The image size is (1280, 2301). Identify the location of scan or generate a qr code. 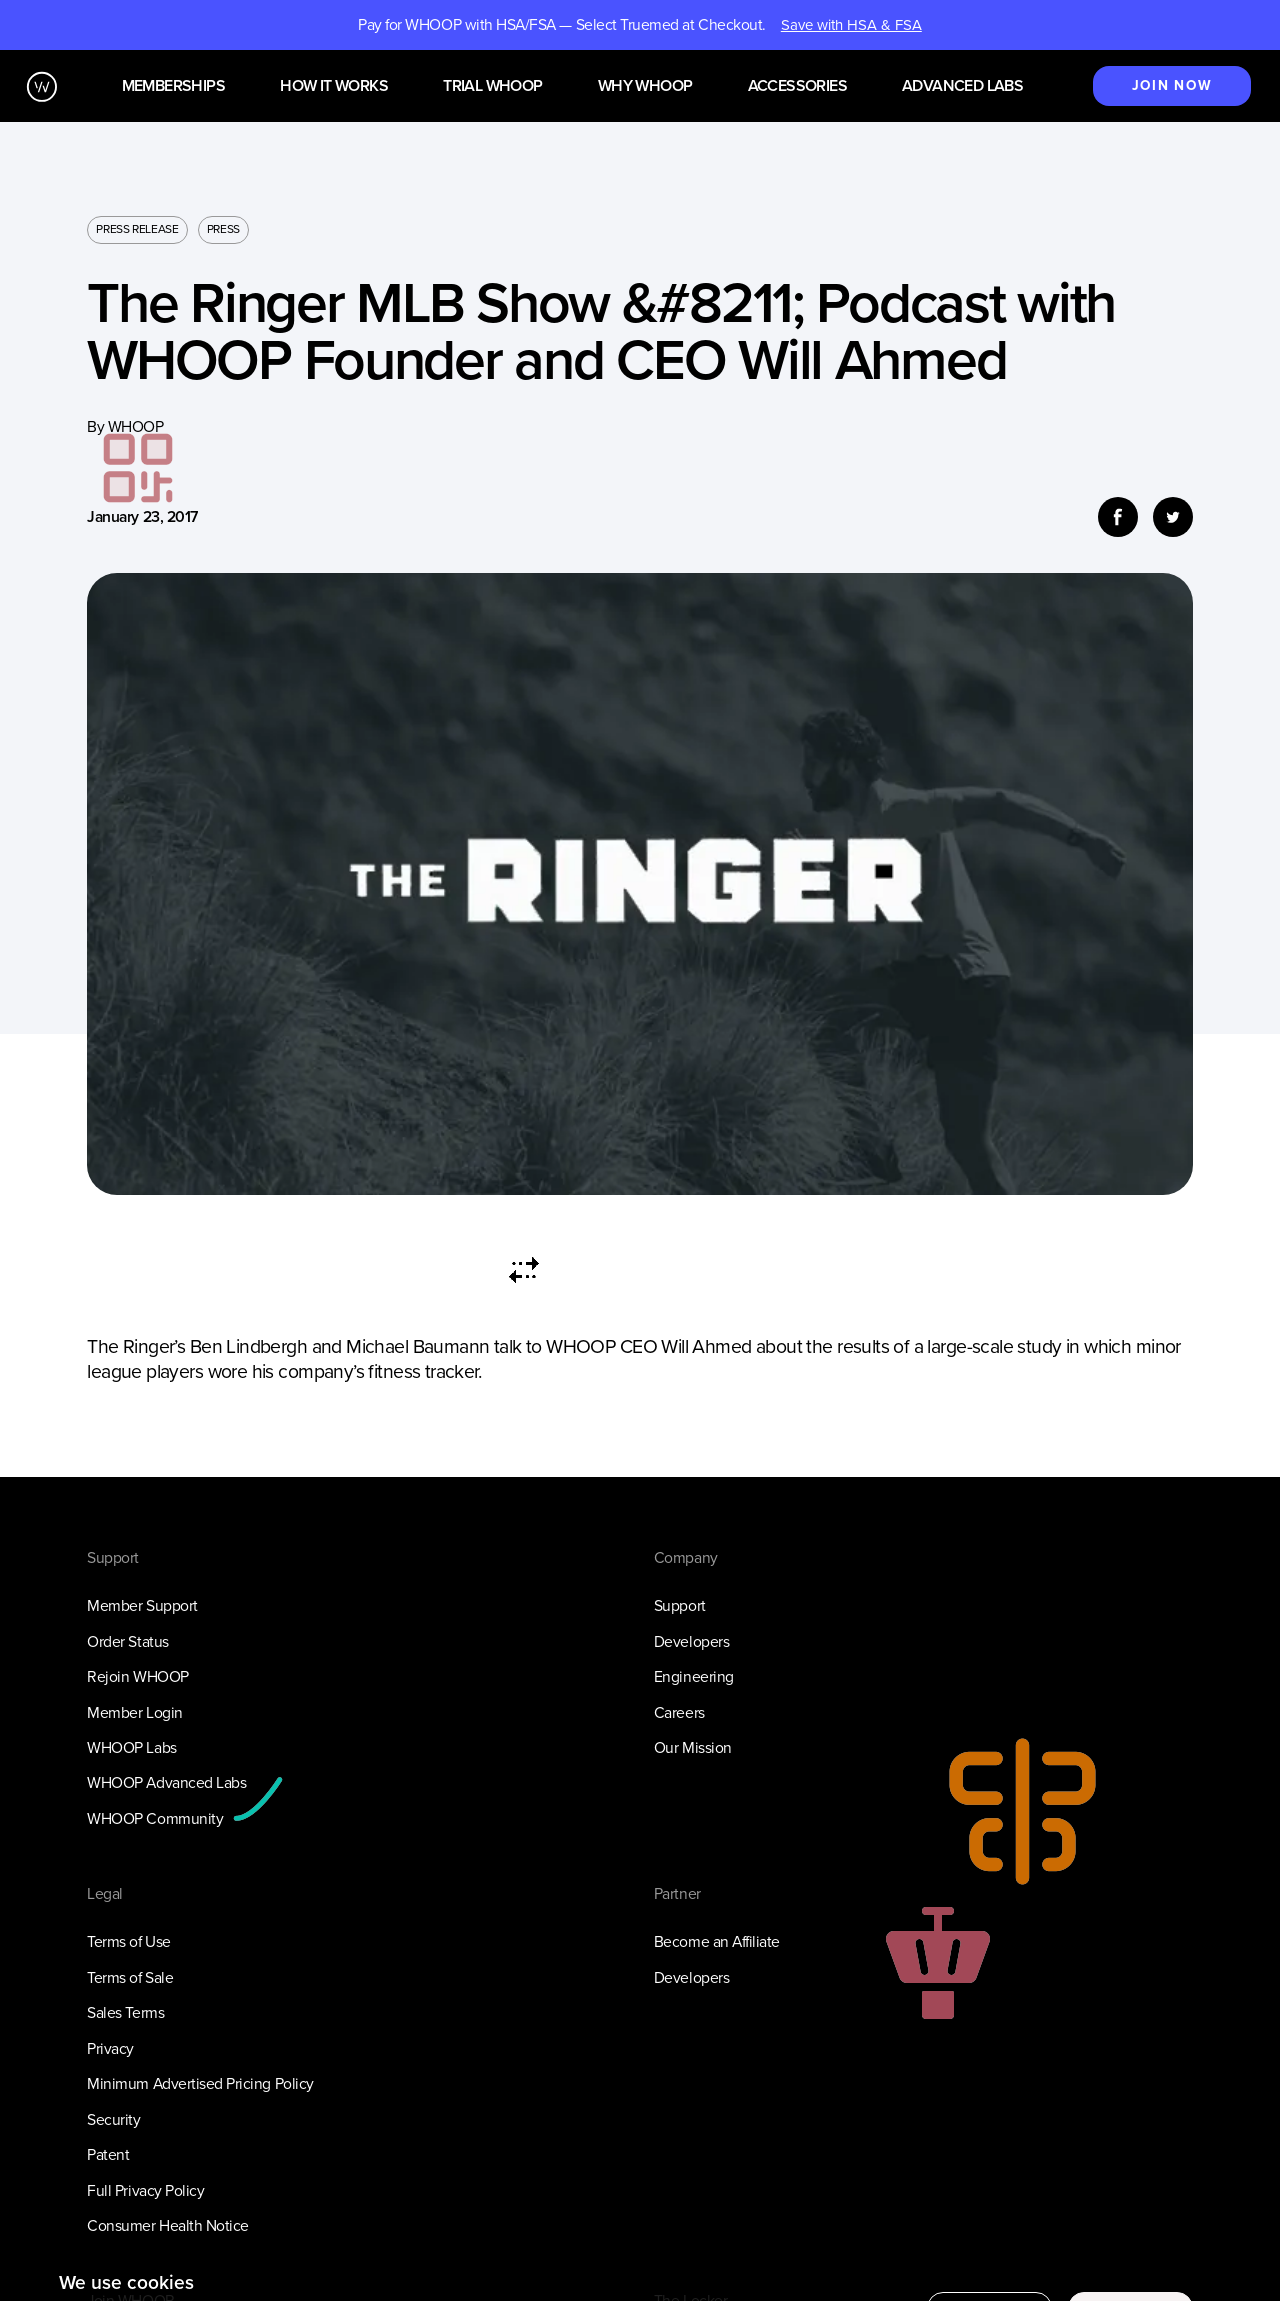
(138, 468).